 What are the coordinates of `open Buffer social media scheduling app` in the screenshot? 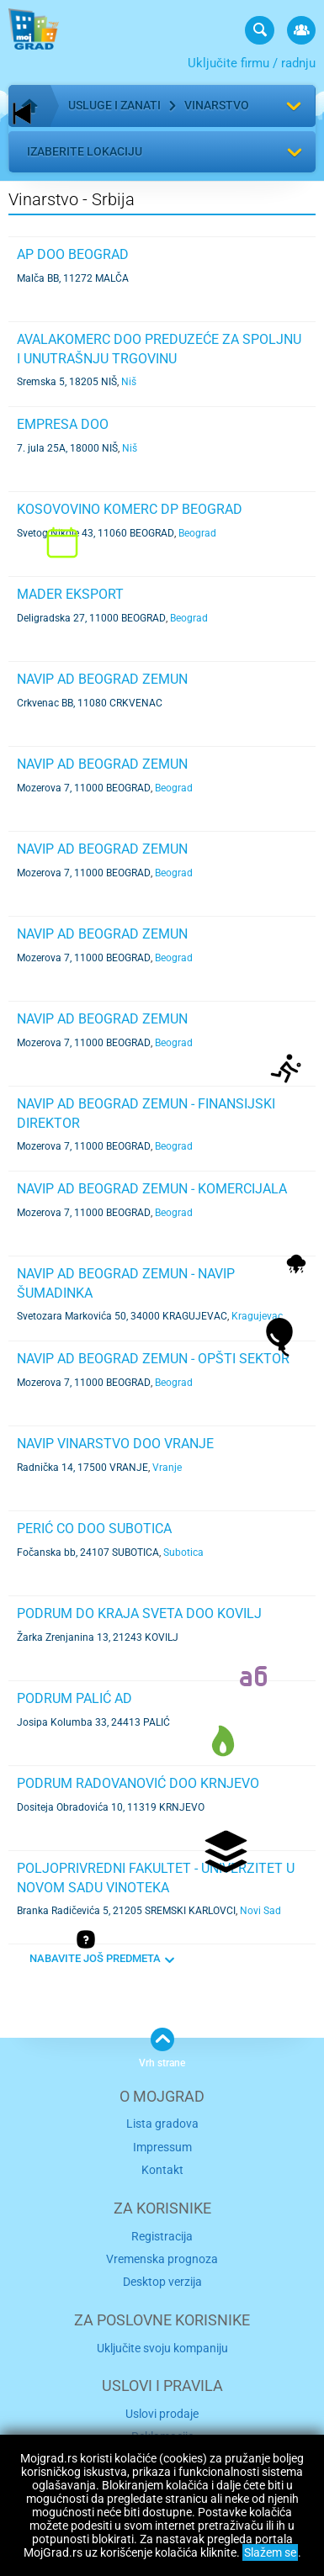 It's located at (226, 1851).